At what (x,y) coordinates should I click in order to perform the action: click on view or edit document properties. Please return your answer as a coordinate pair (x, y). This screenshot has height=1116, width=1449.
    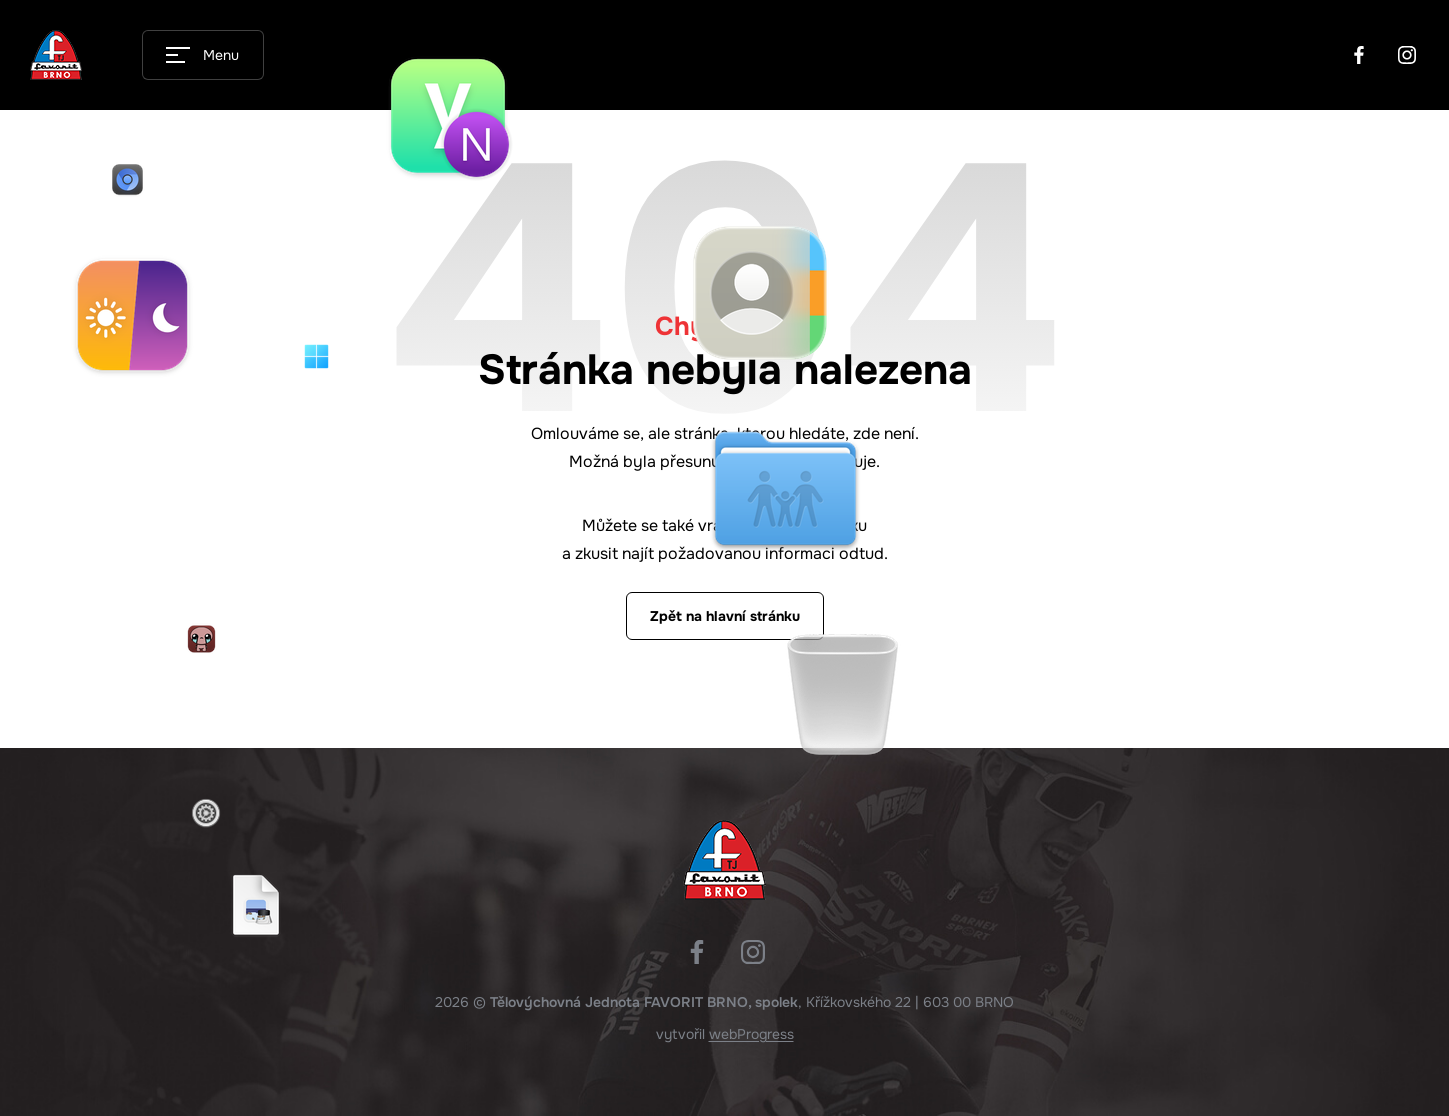
    Looking at the image, I should click on (206, 813).